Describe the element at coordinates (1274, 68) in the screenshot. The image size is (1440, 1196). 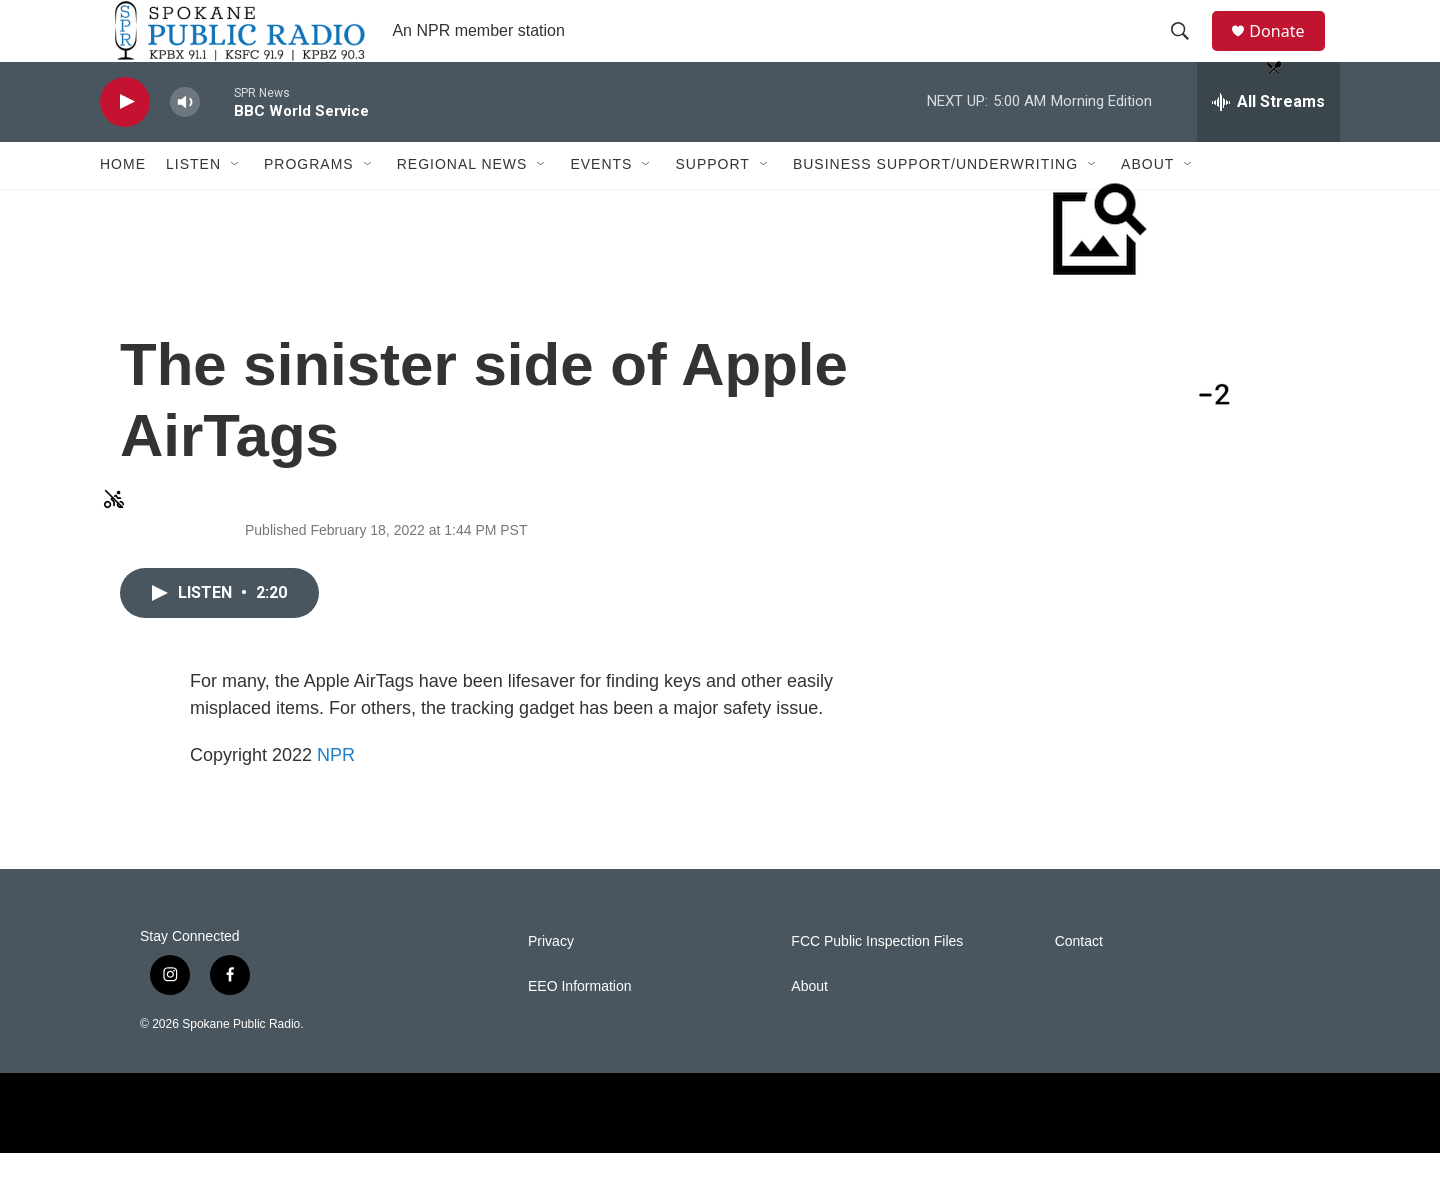
I see `view restaurant or dining options` at that location.